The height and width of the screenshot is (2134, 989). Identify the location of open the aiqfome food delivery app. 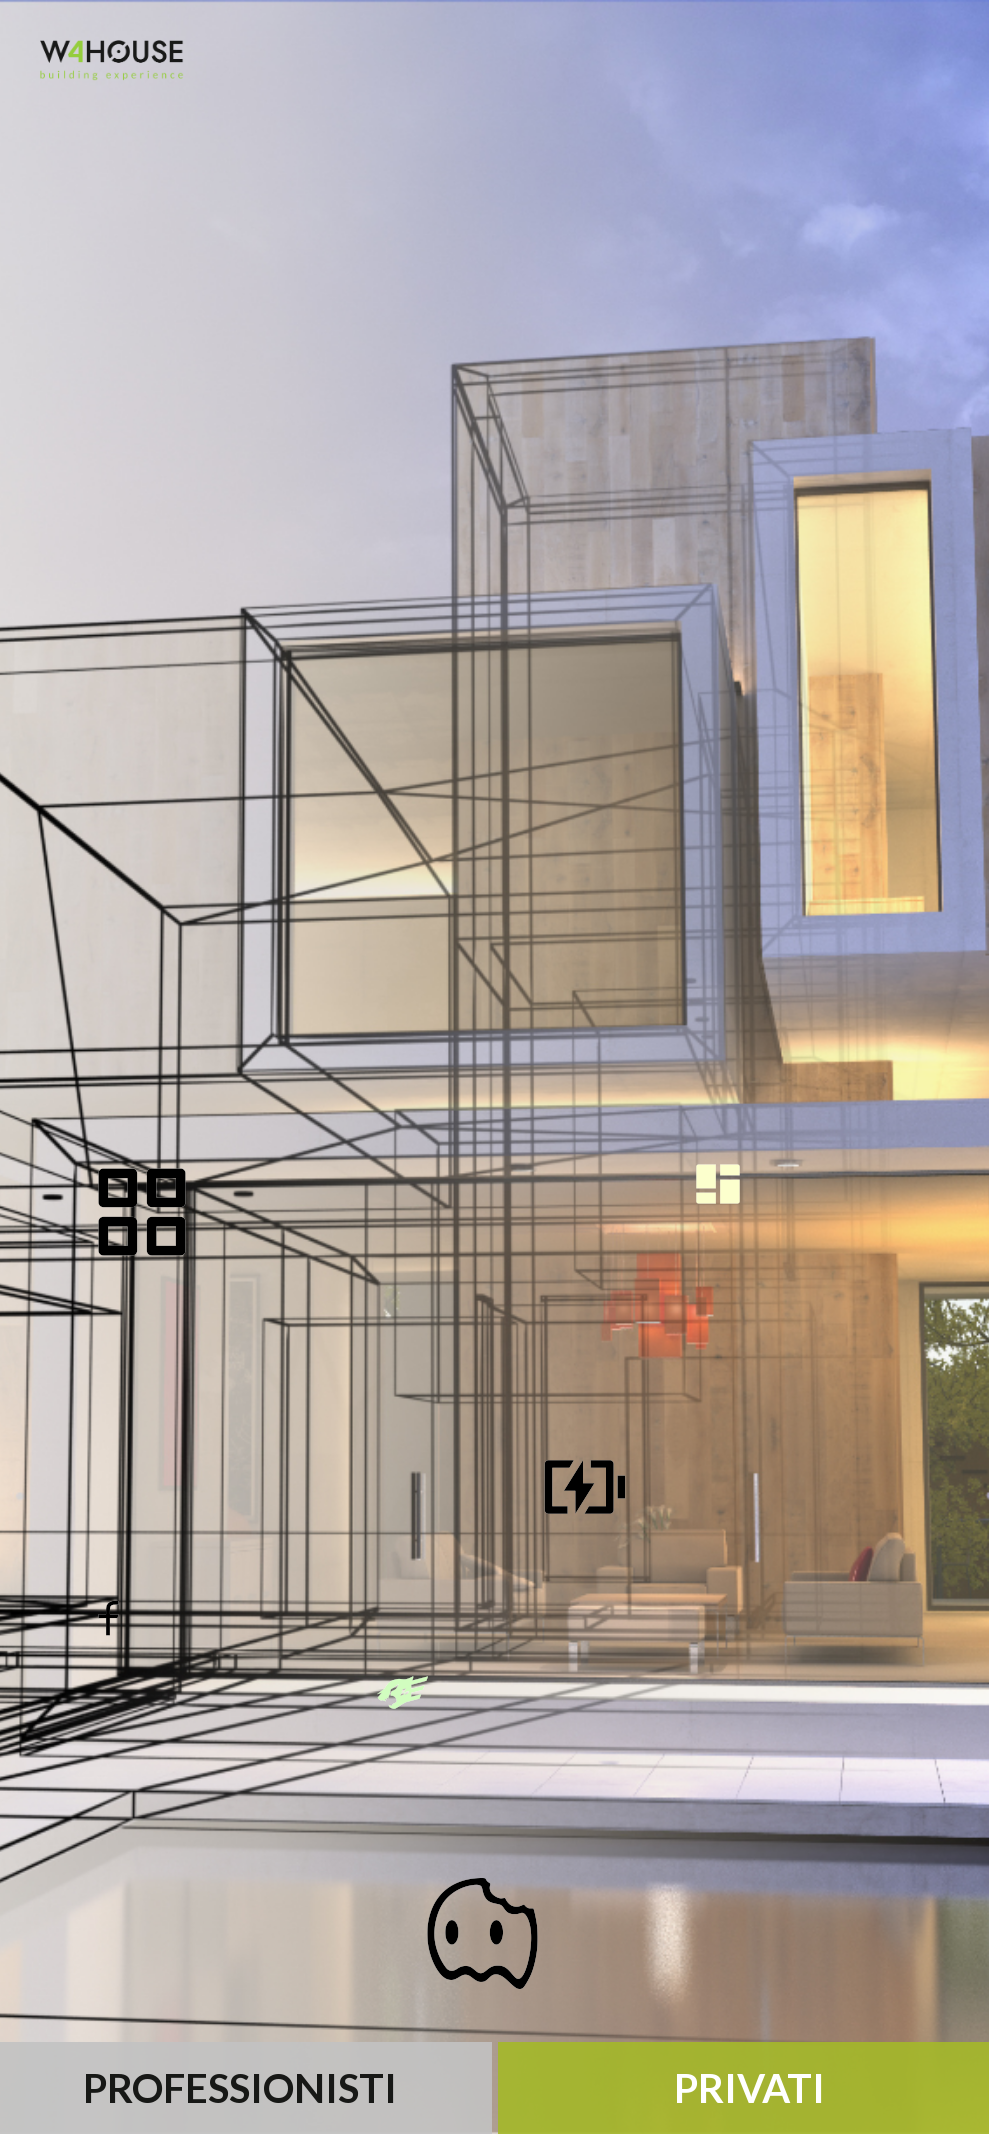
(482, 1933).